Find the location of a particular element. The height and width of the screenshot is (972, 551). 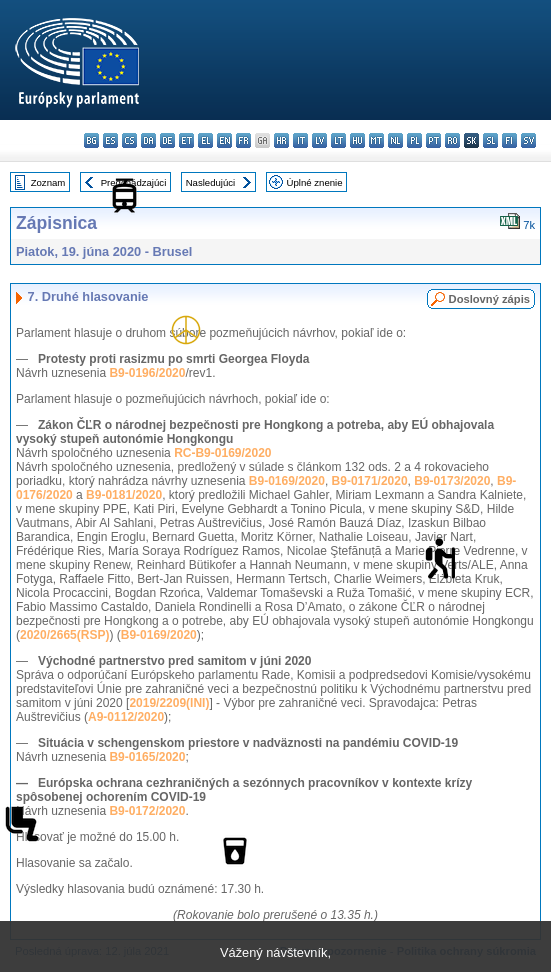

indicates reduced legroom seating option is located at coordinates (23, 824).